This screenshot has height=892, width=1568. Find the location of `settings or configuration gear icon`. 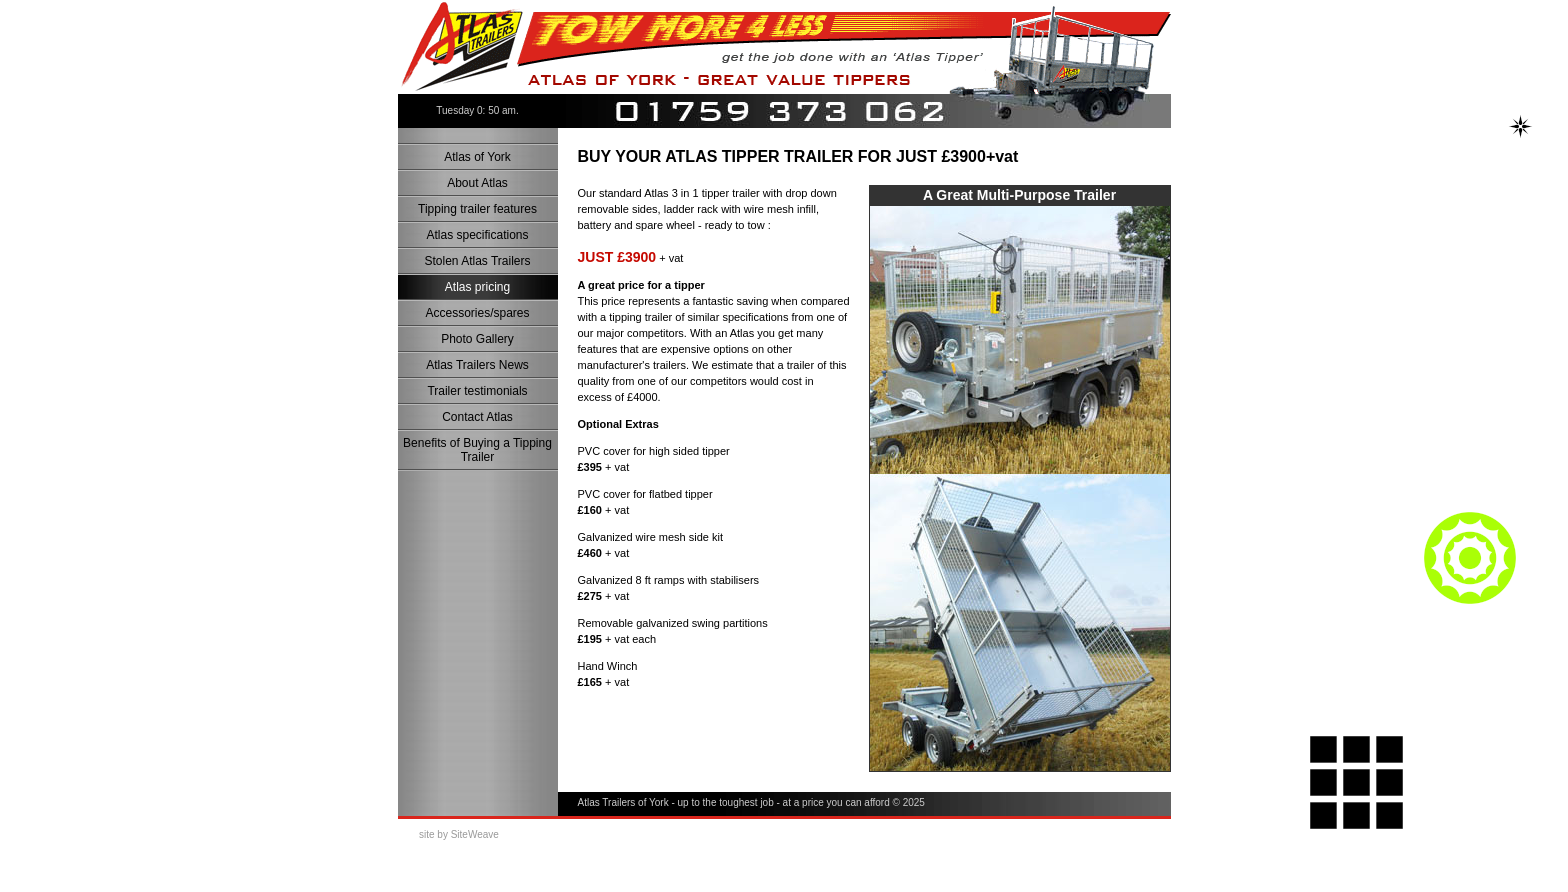

settings or configuration gear icon is located at coordinates (1470, 558).